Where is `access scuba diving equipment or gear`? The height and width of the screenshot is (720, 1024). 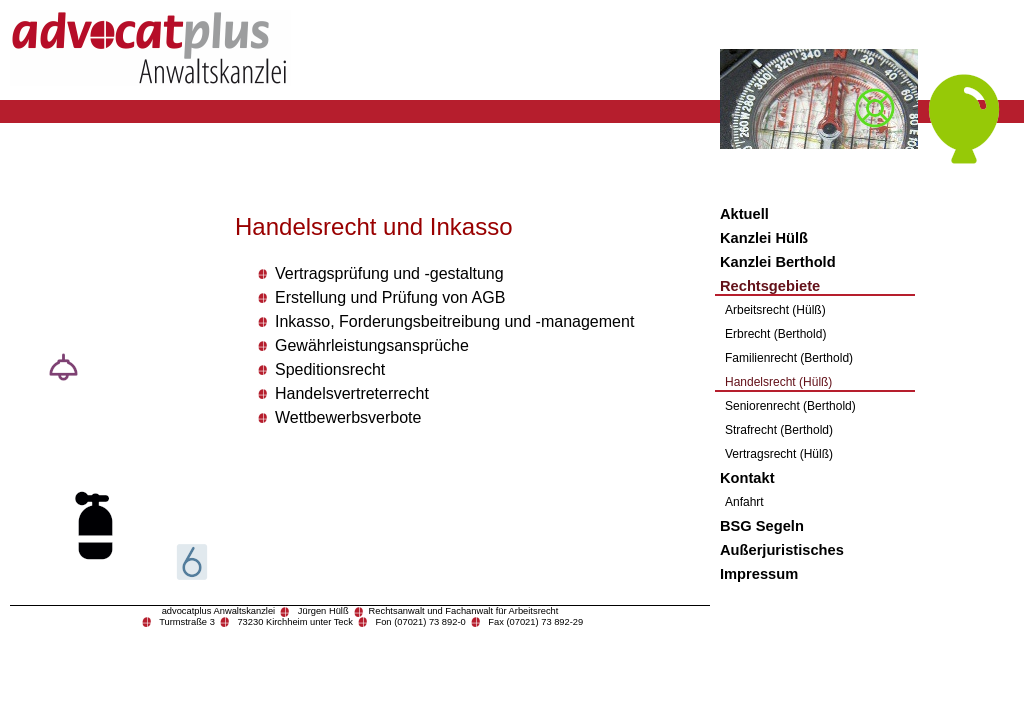 access scuba diving equipment or gear is located at coordinates (95, 525).